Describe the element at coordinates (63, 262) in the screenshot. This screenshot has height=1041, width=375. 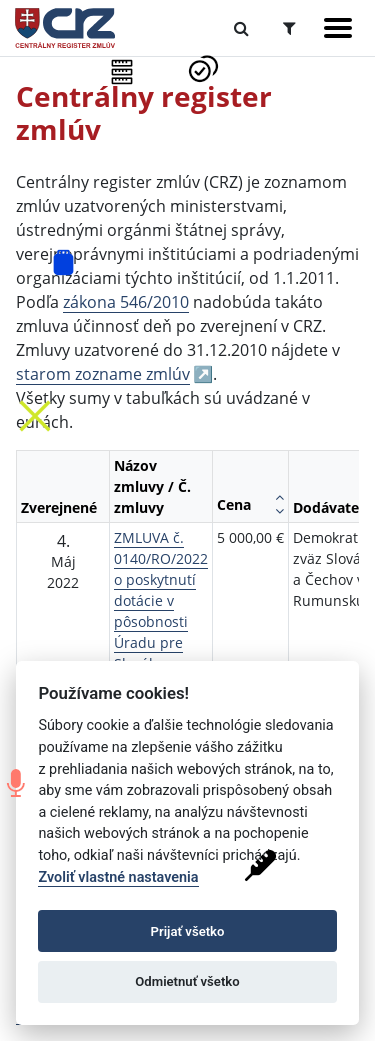
I see `store or save items in a container` at that location.